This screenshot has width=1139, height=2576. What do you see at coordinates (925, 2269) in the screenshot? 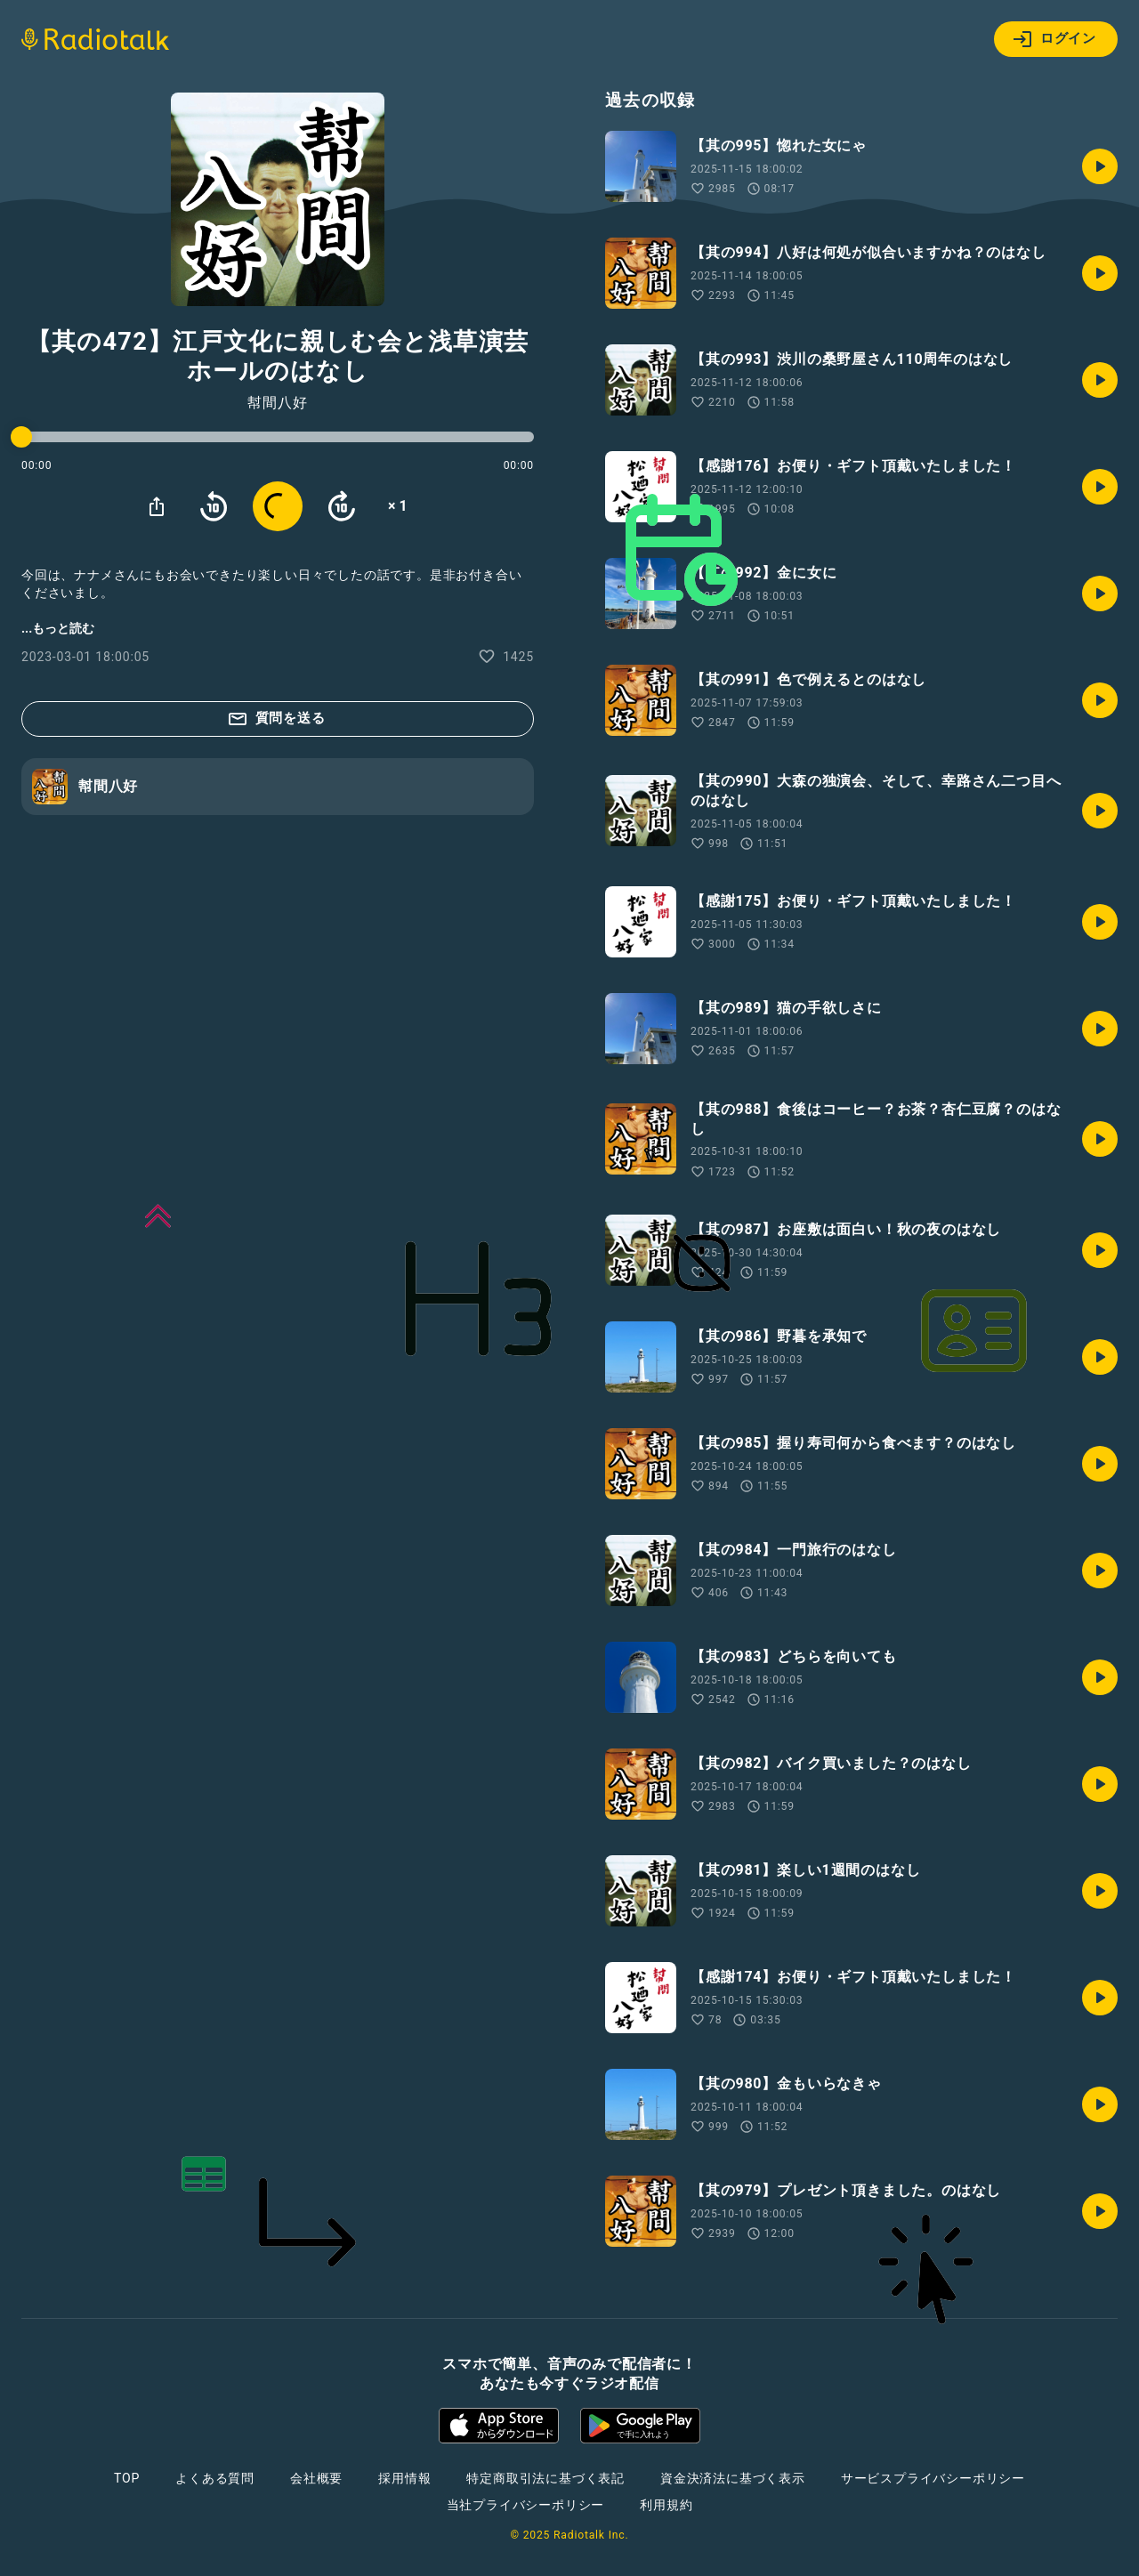
I see `click or tap interaction indicator` at bounding box center [925, 2269].